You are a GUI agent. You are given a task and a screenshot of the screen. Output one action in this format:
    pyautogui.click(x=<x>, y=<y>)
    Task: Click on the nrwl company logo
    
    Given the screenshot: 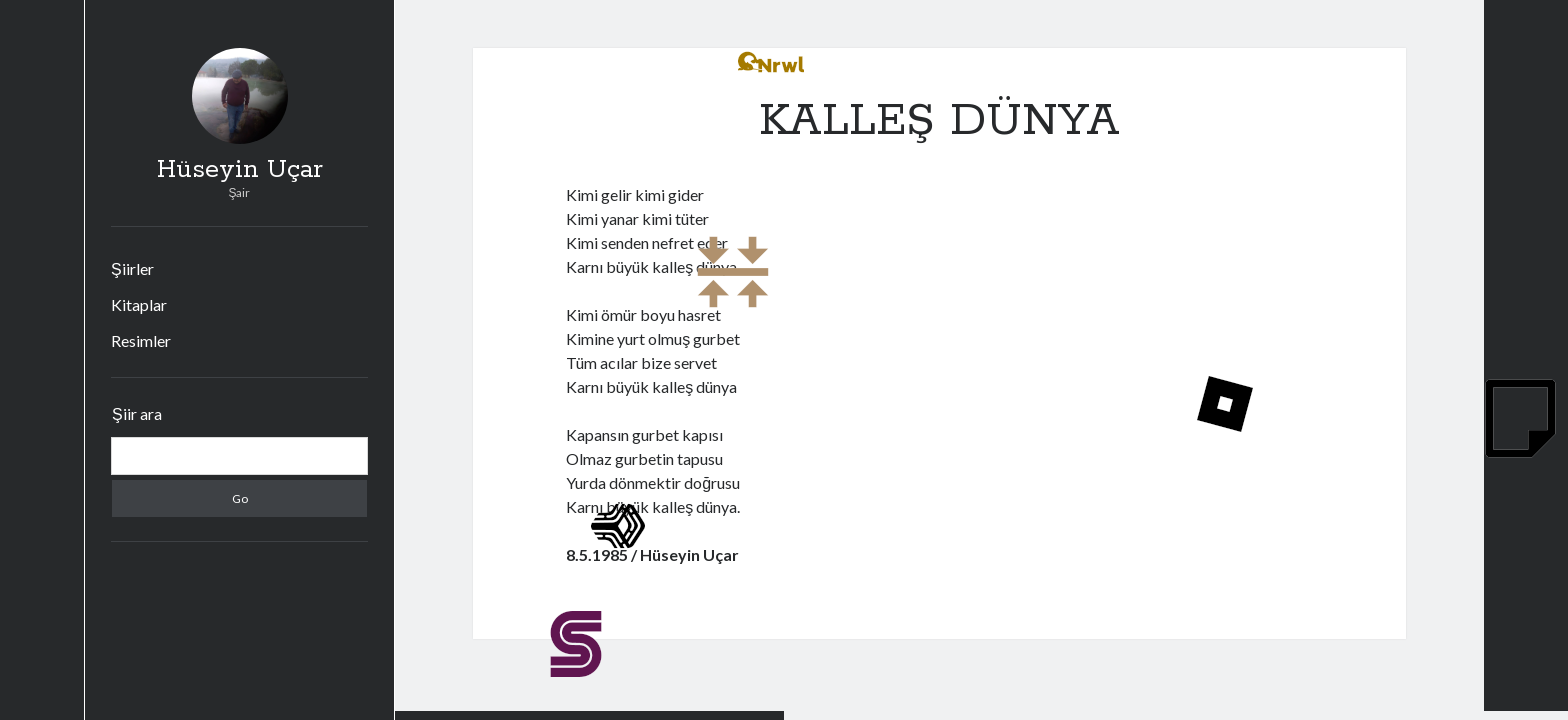 What is the action you would take?
    pyautogui.click(x=771, y=62)
    